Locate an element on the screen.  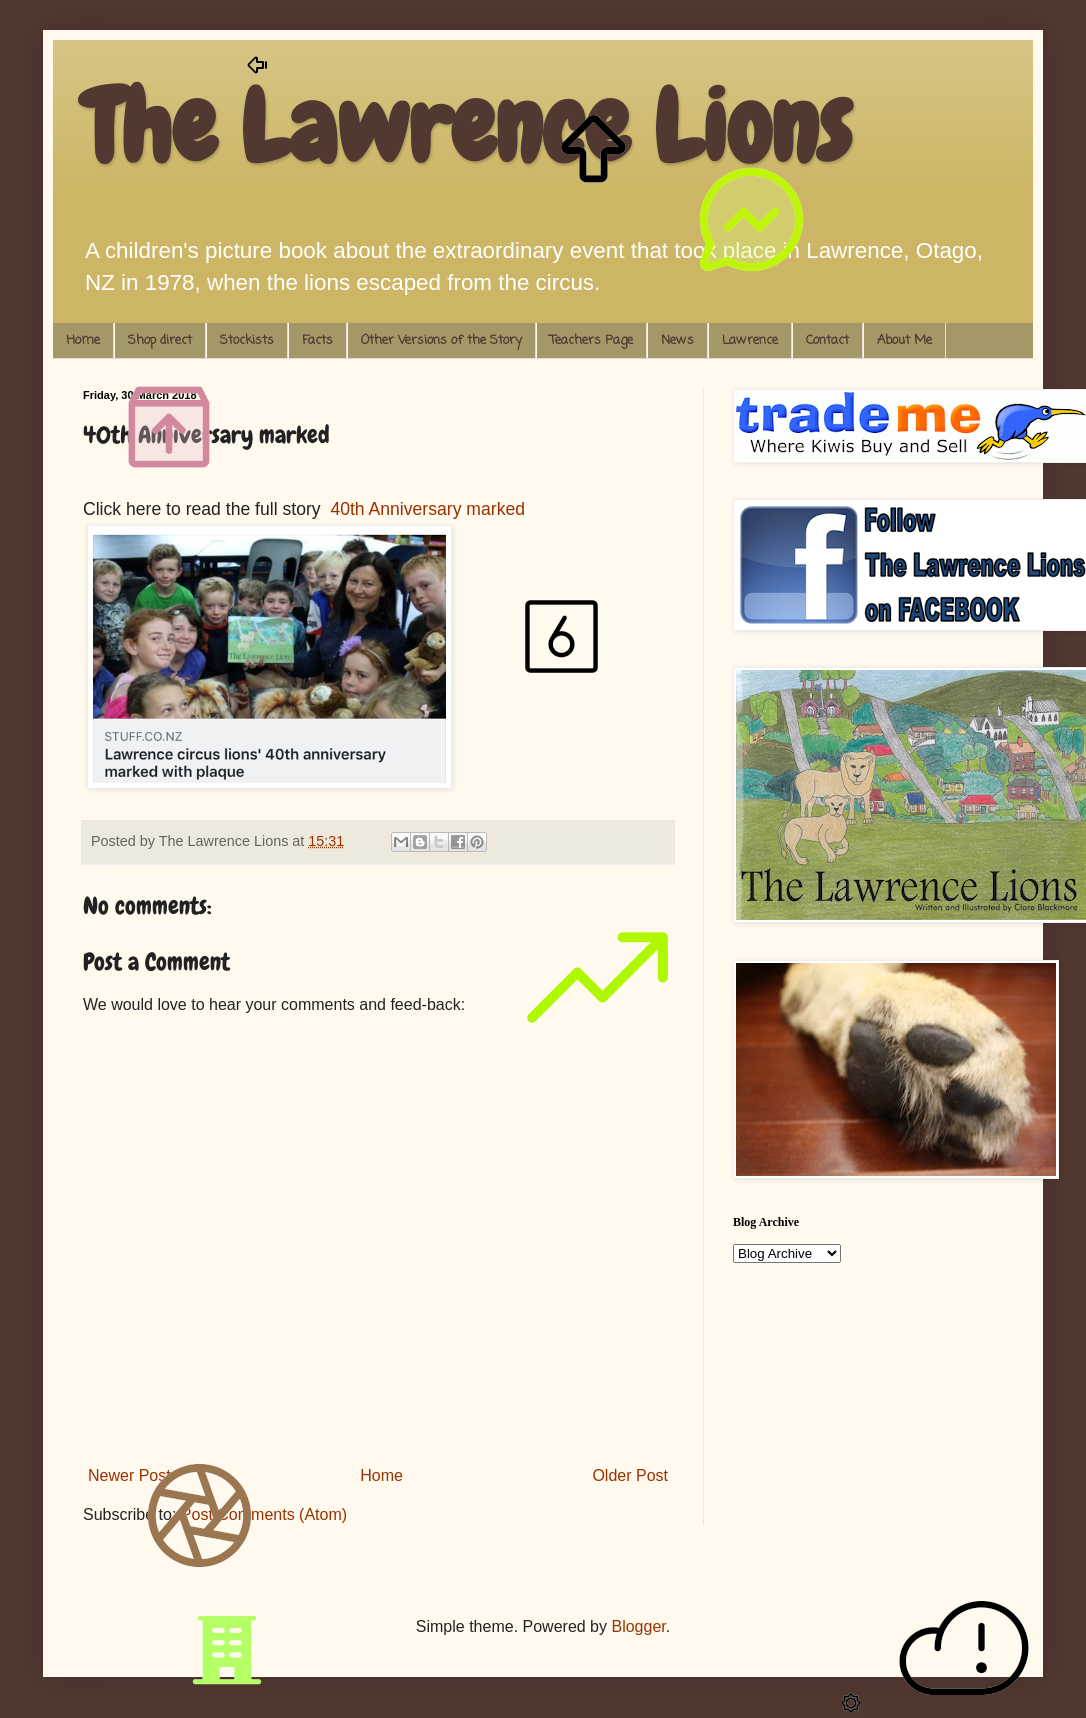
cloud storage warning or issue detected is located at coordinates (964, 1648).